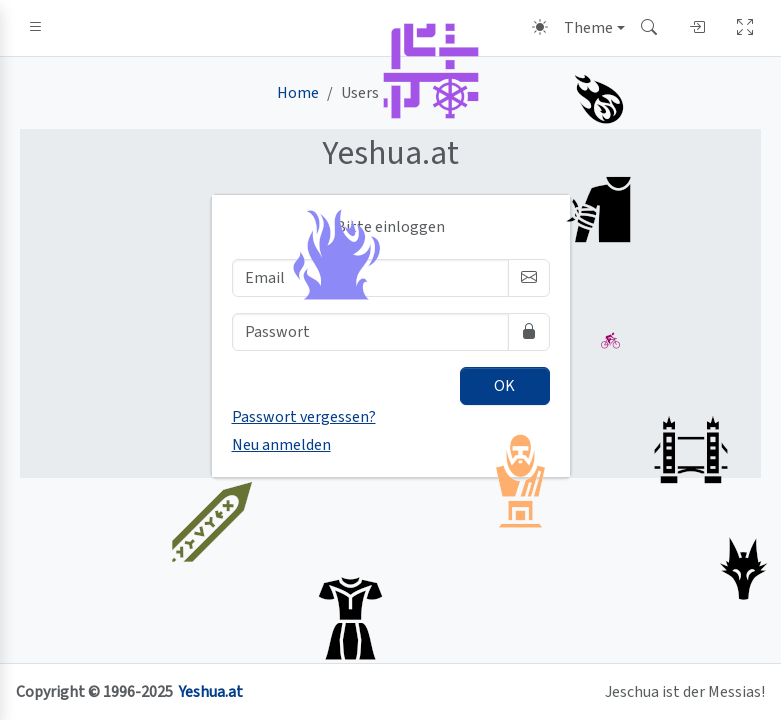  I want to click on access philosophy or humanities content, so click(520, 479).